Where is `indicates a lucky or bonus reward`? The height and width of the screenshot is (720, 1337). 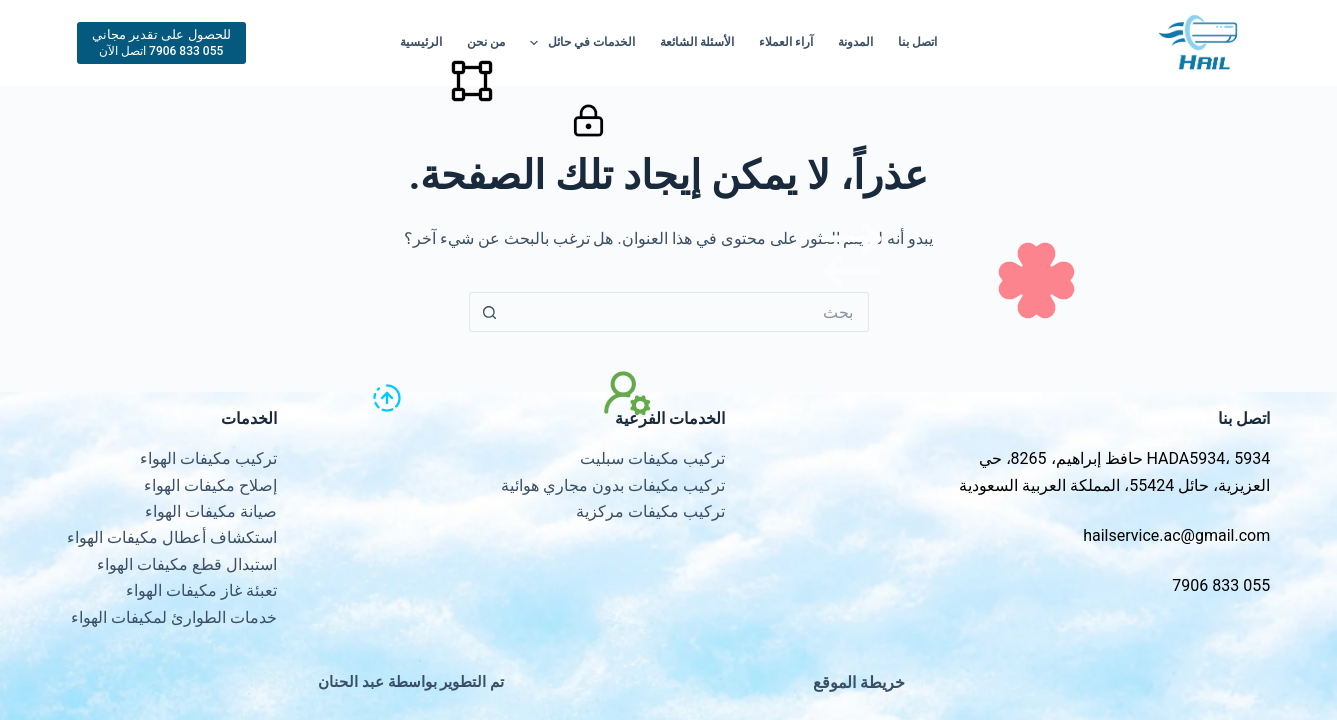 indicates a lucky or bonus reward is located at coordinates (1036, 280).